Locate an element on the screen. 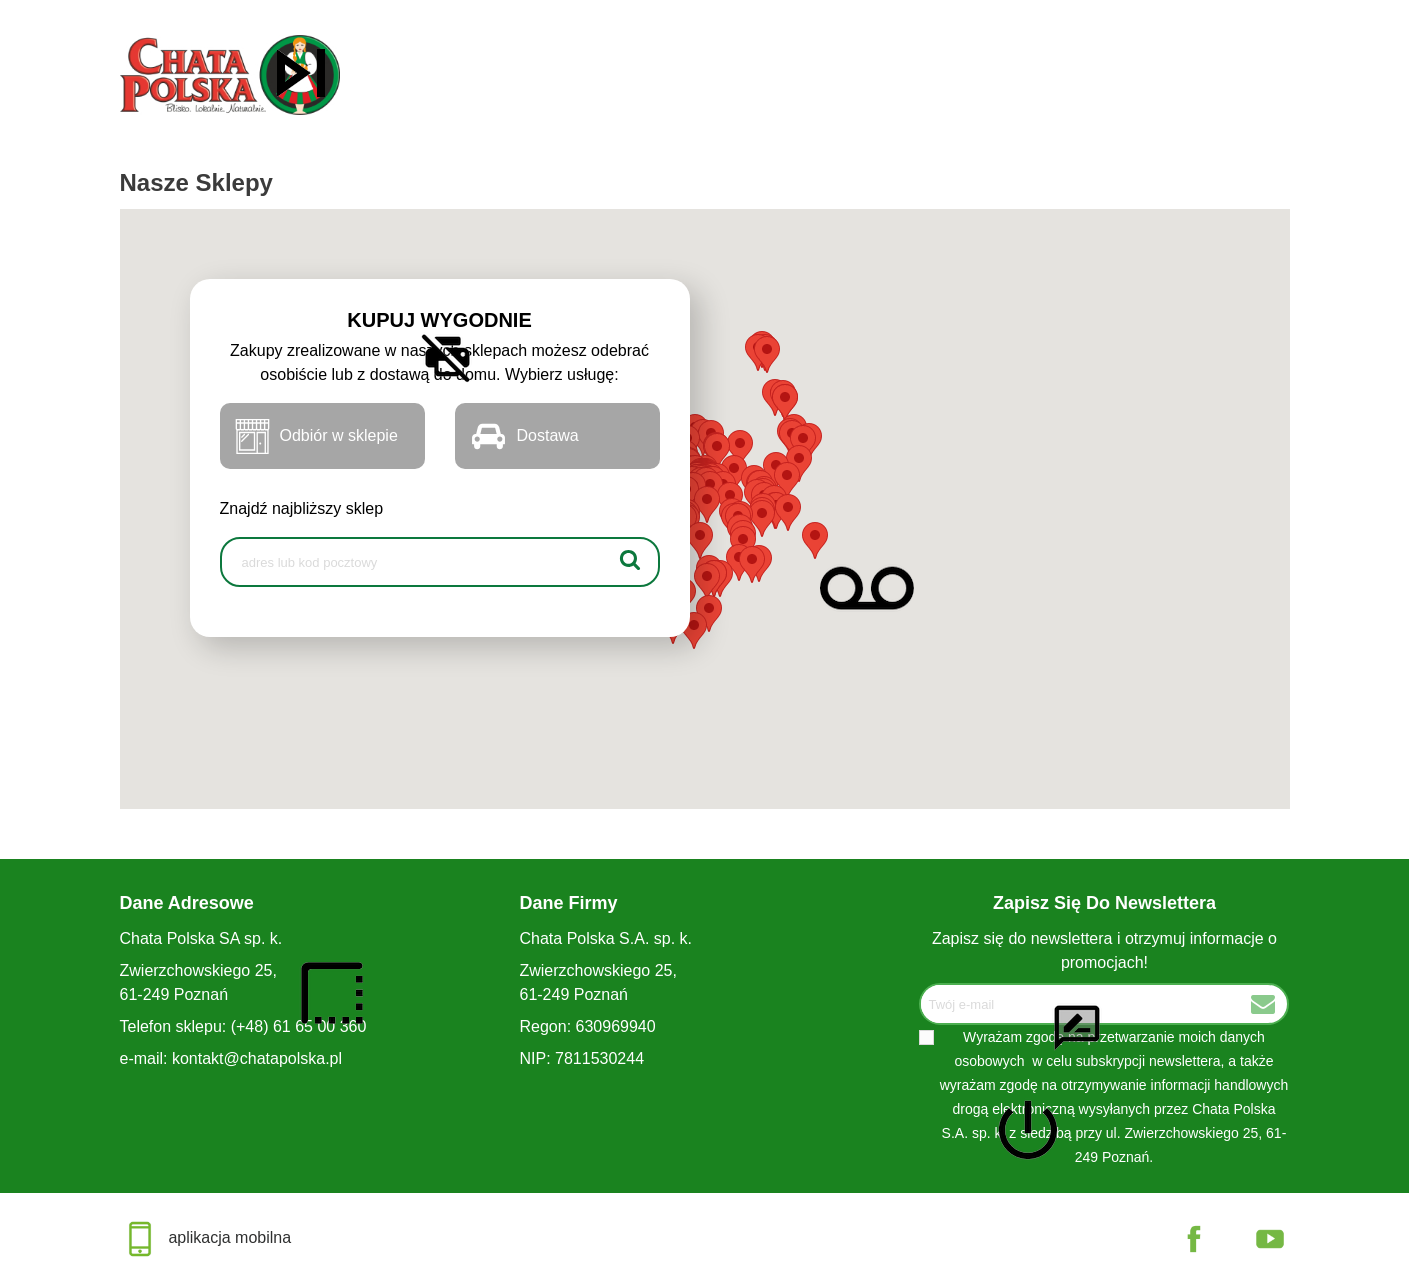  access voicemail messages is located at coordinates (867, 590).